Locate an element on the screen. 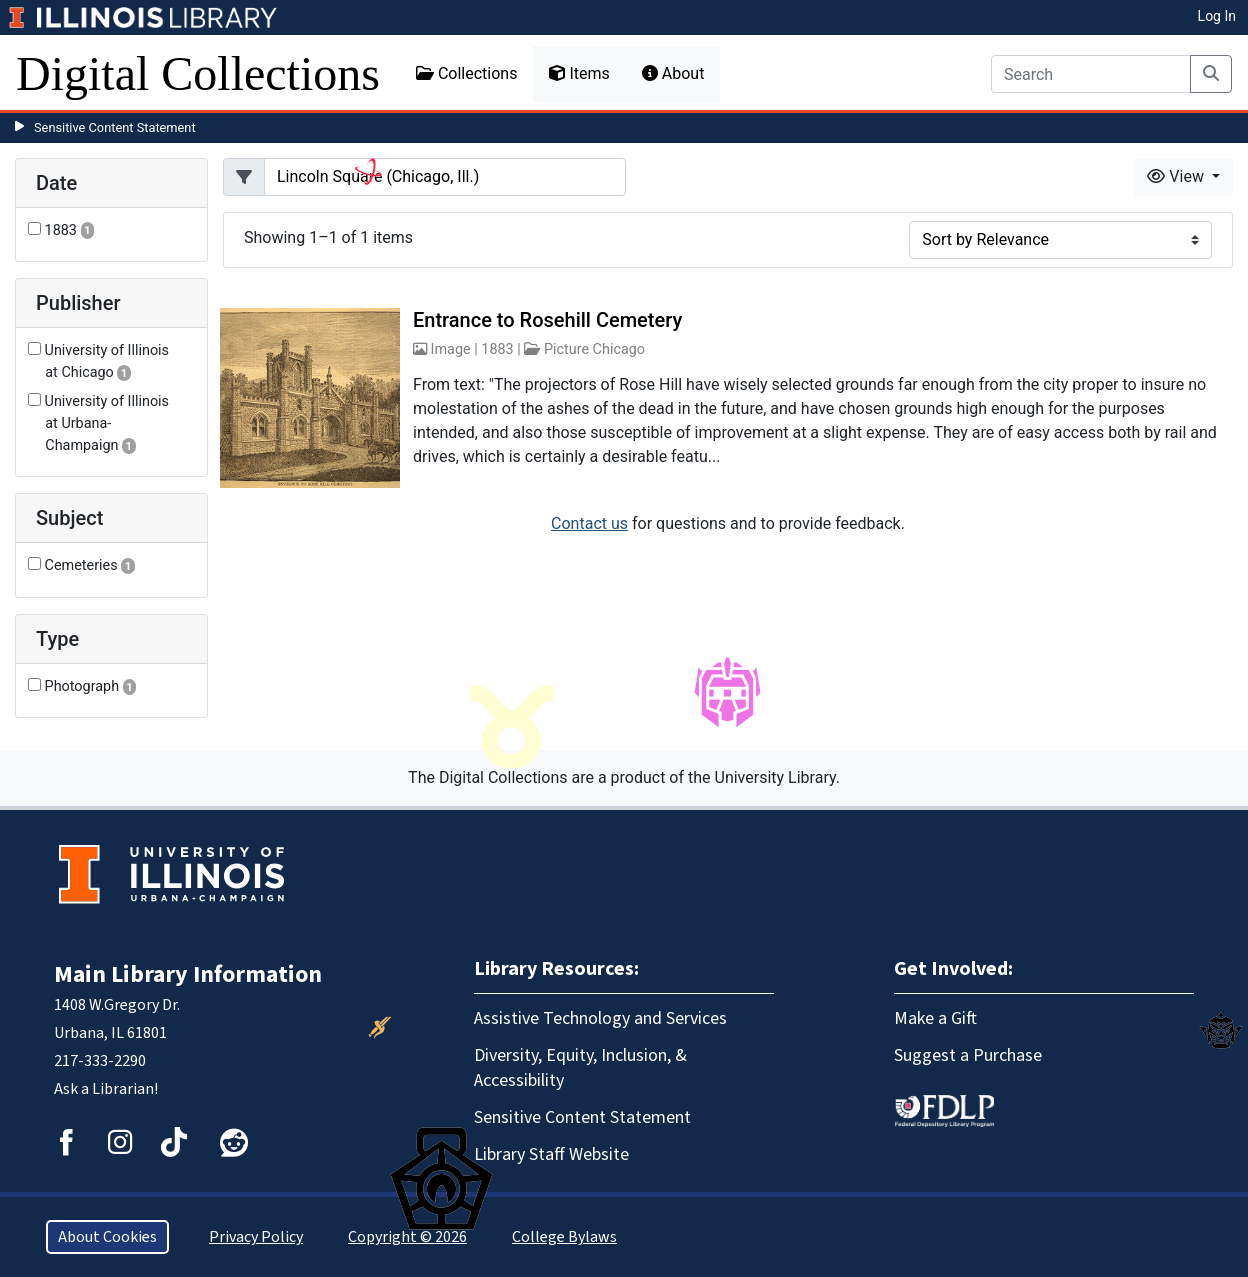 The height and width of the screenshot is (1277, 1248). taurus zodiac sign indicator is located at coordinates (512, 727).